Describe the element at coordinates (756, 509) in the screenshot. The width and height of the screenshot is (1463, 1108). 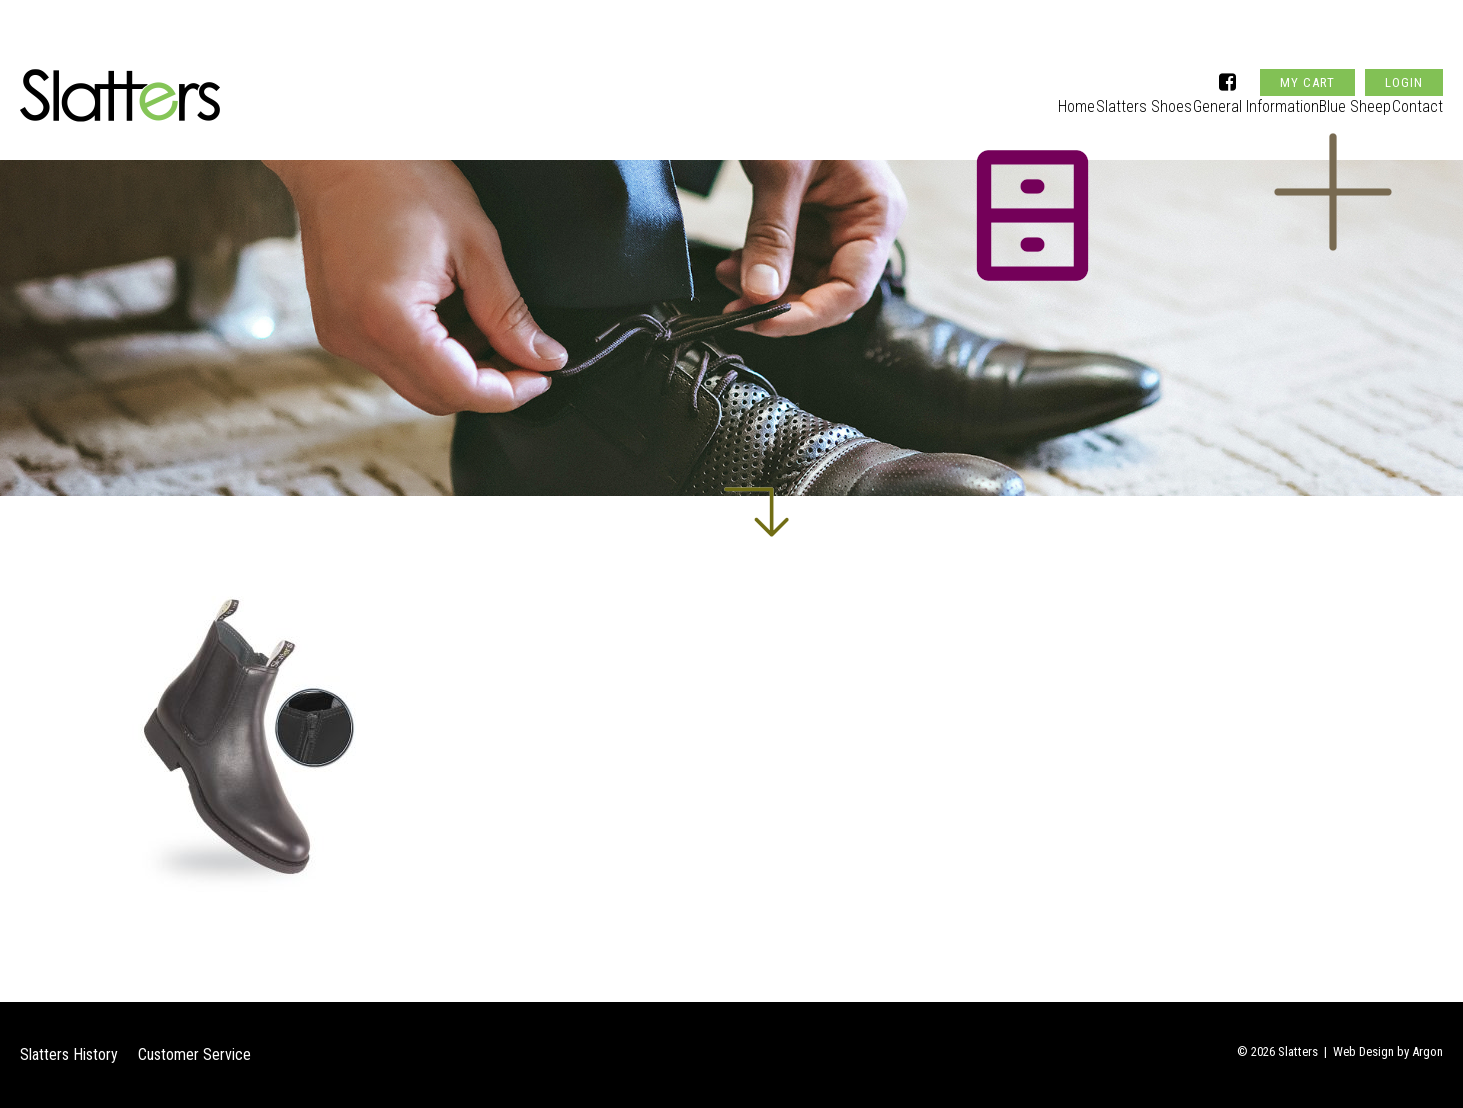
I see `move content right then down` at that location.